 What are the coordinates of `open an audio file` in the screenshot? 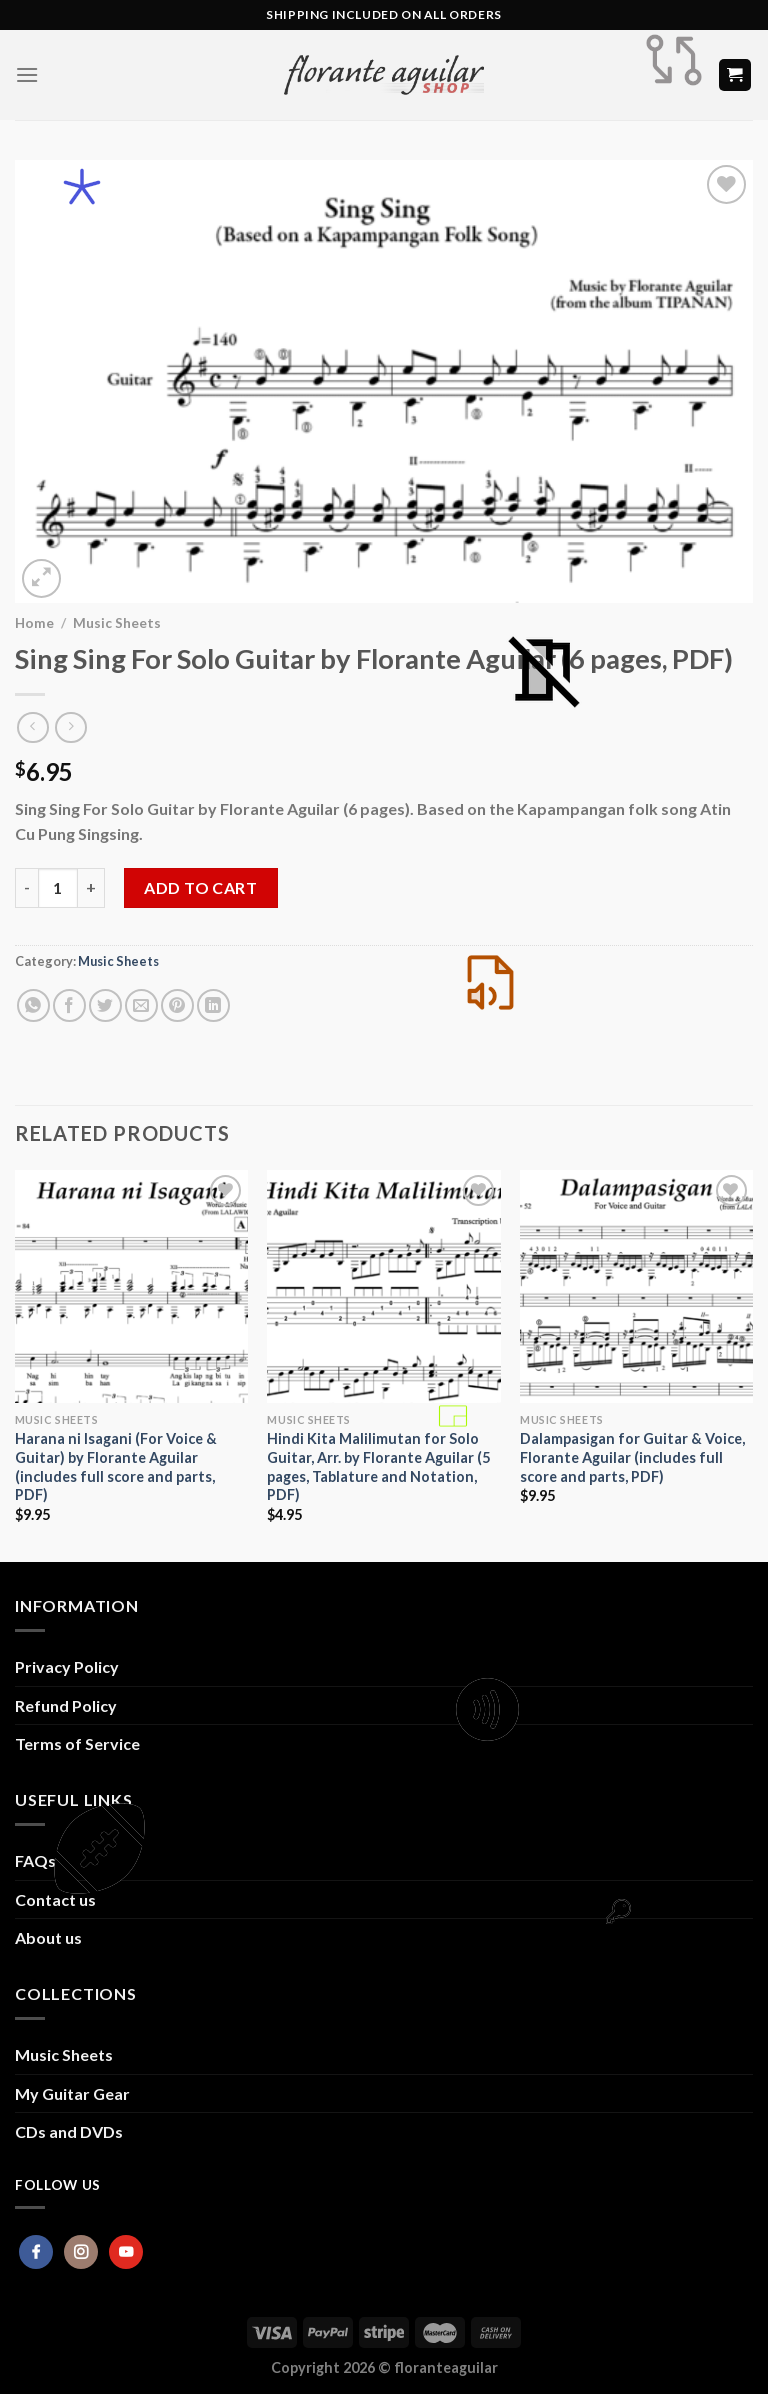 It's located at (490, 982).